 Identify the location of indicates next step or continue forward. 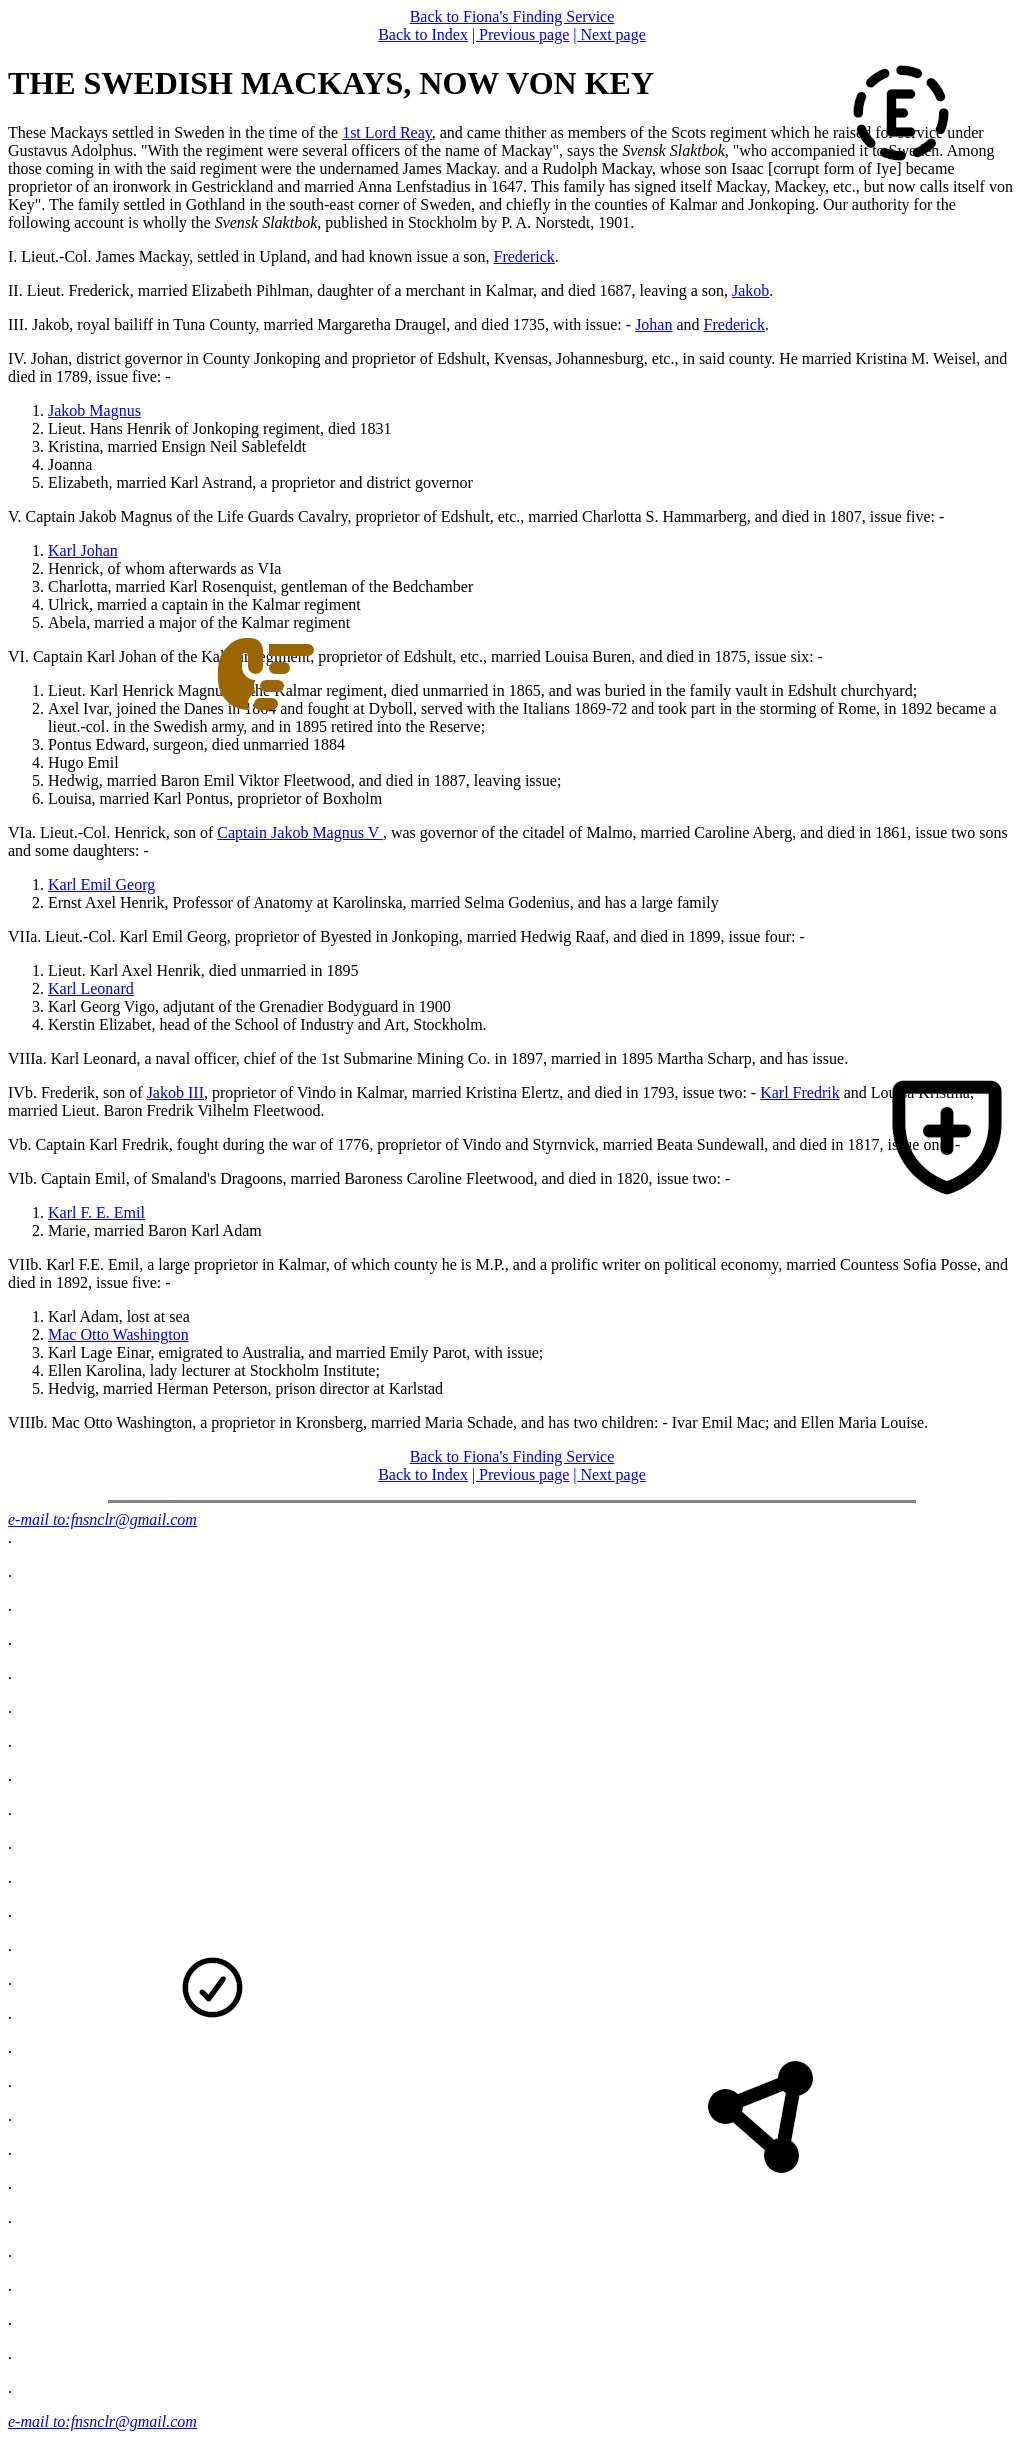
(266, 674).